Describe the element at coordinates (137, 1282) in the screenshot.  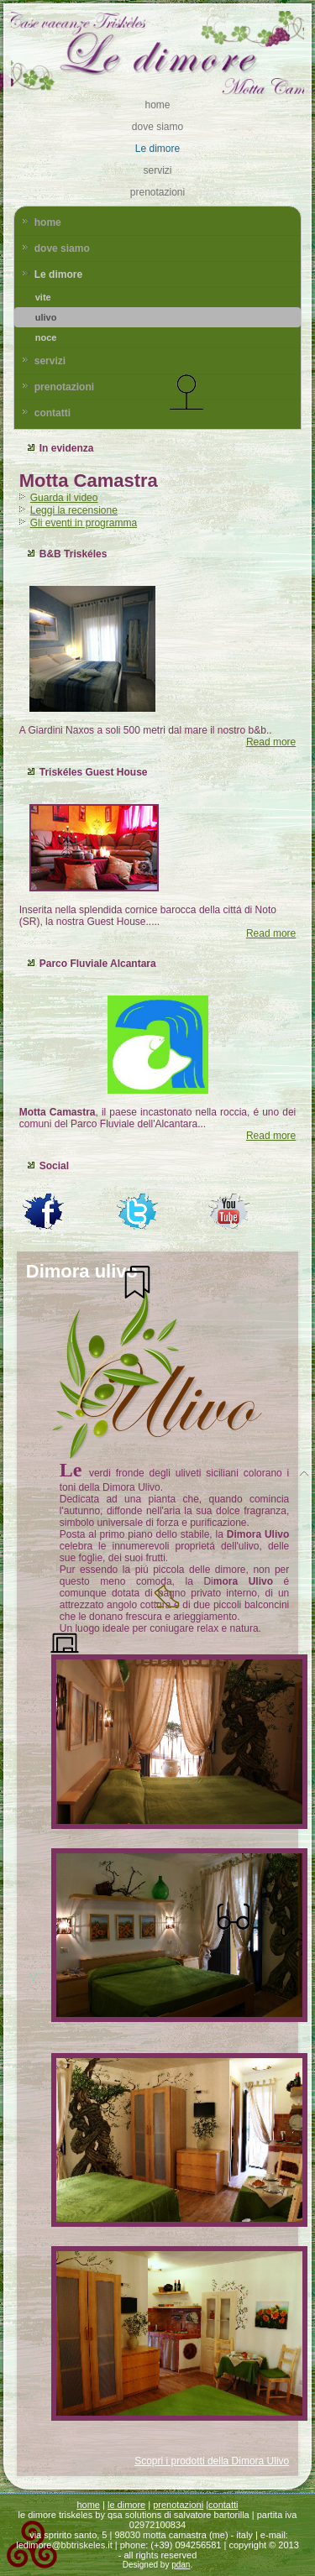
I see `view your saved bookmarks` at that location.